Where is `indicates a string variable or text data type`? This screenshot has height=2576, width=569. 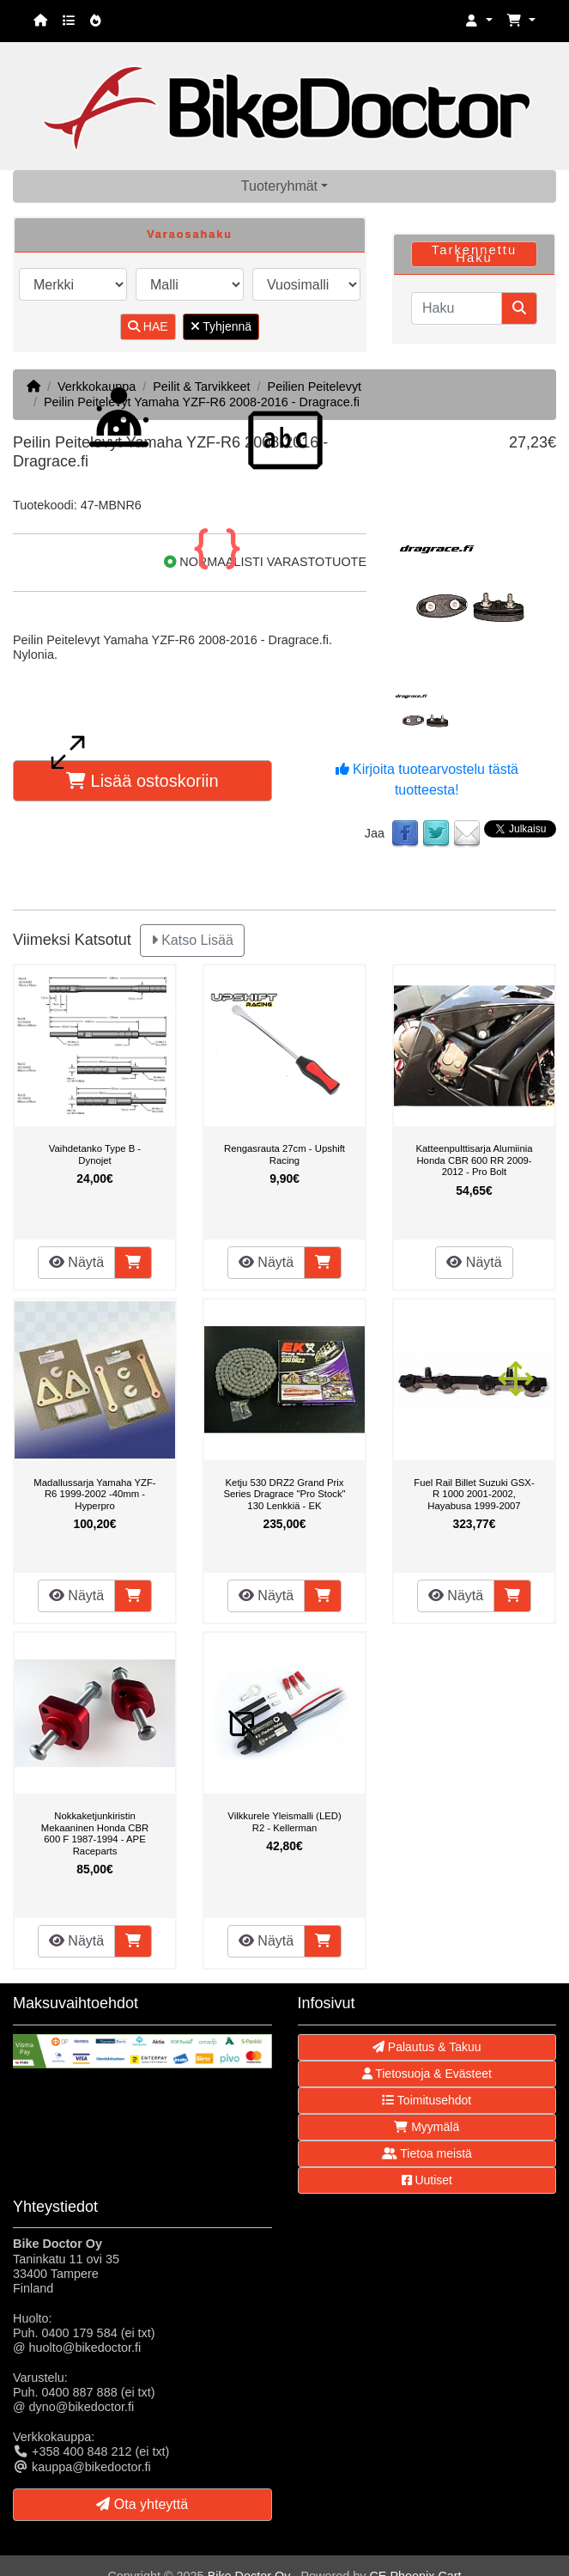 indicates a string variable or text data type is located at coordinates (285, 442).